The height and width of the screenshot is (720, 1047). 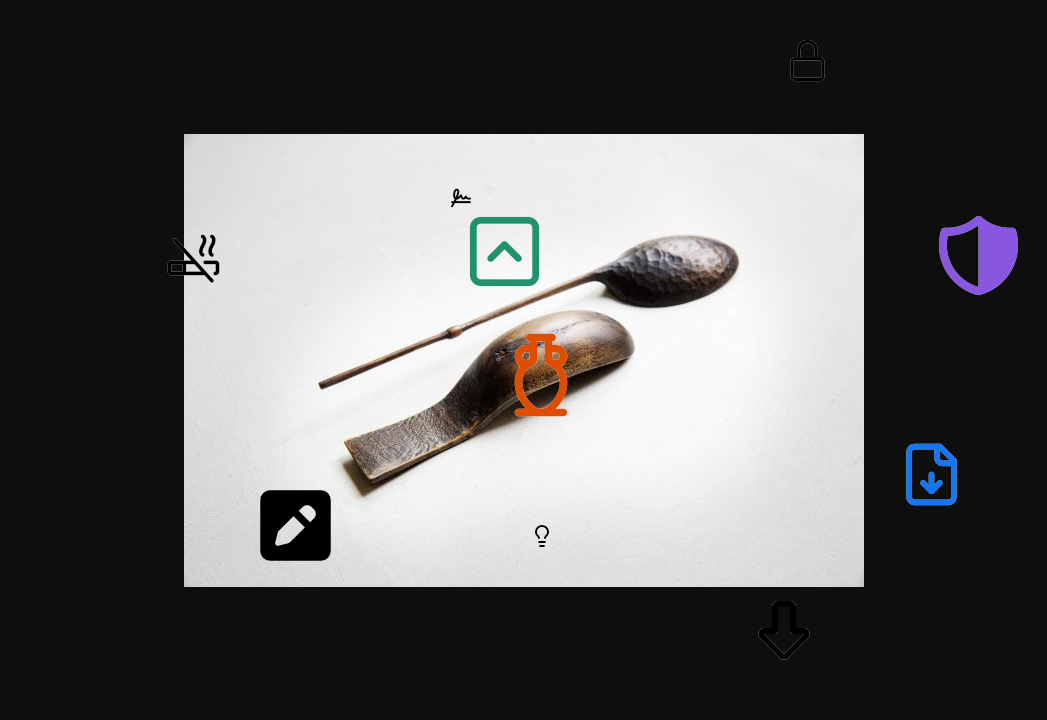 I want to click on download a file or content, so click(x=784, y=631).